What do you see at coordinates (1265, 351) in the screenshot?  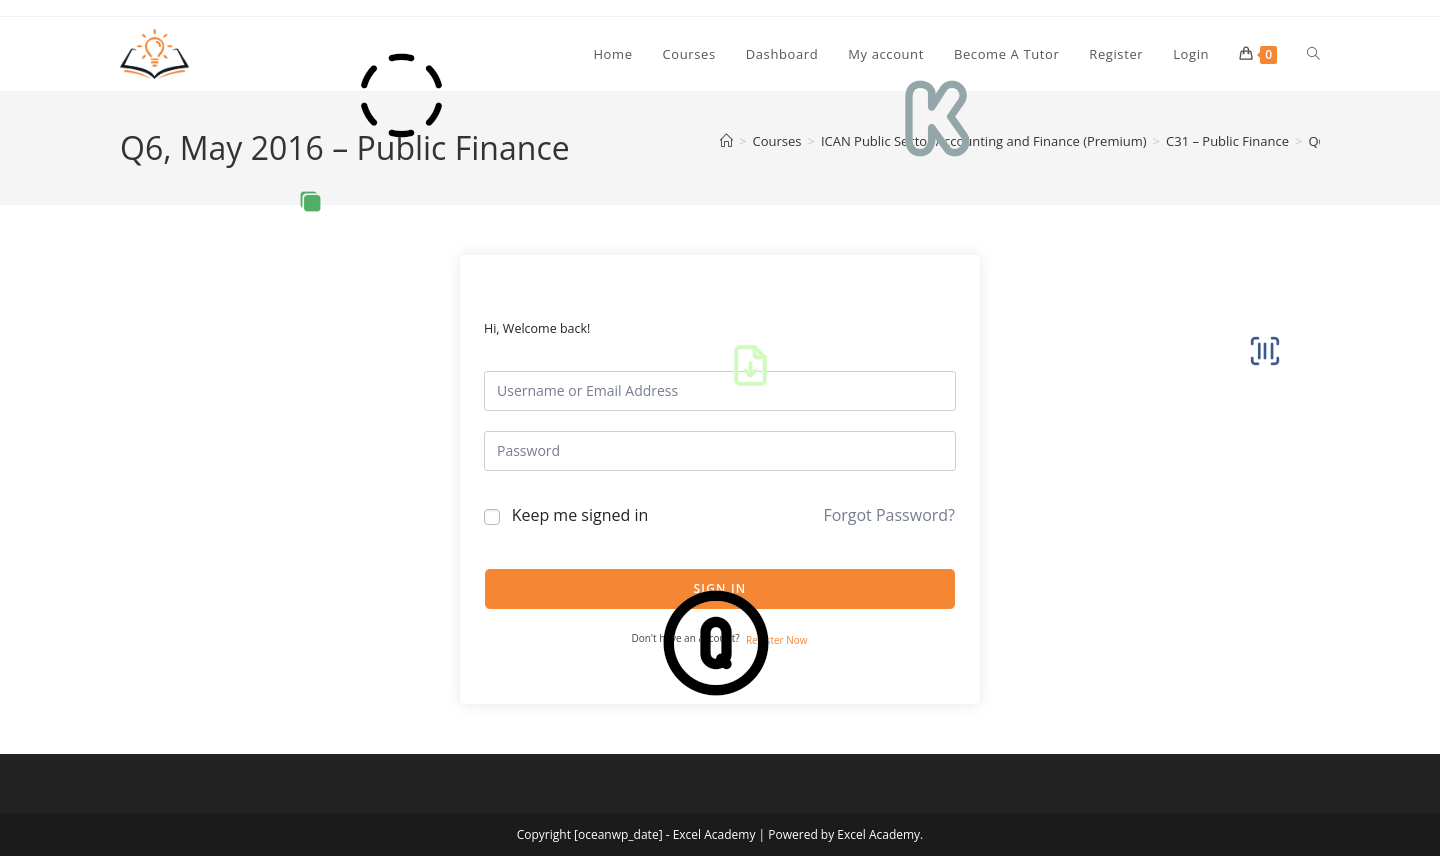 I see `scan a barcode` at bounding box center [1265, 351].